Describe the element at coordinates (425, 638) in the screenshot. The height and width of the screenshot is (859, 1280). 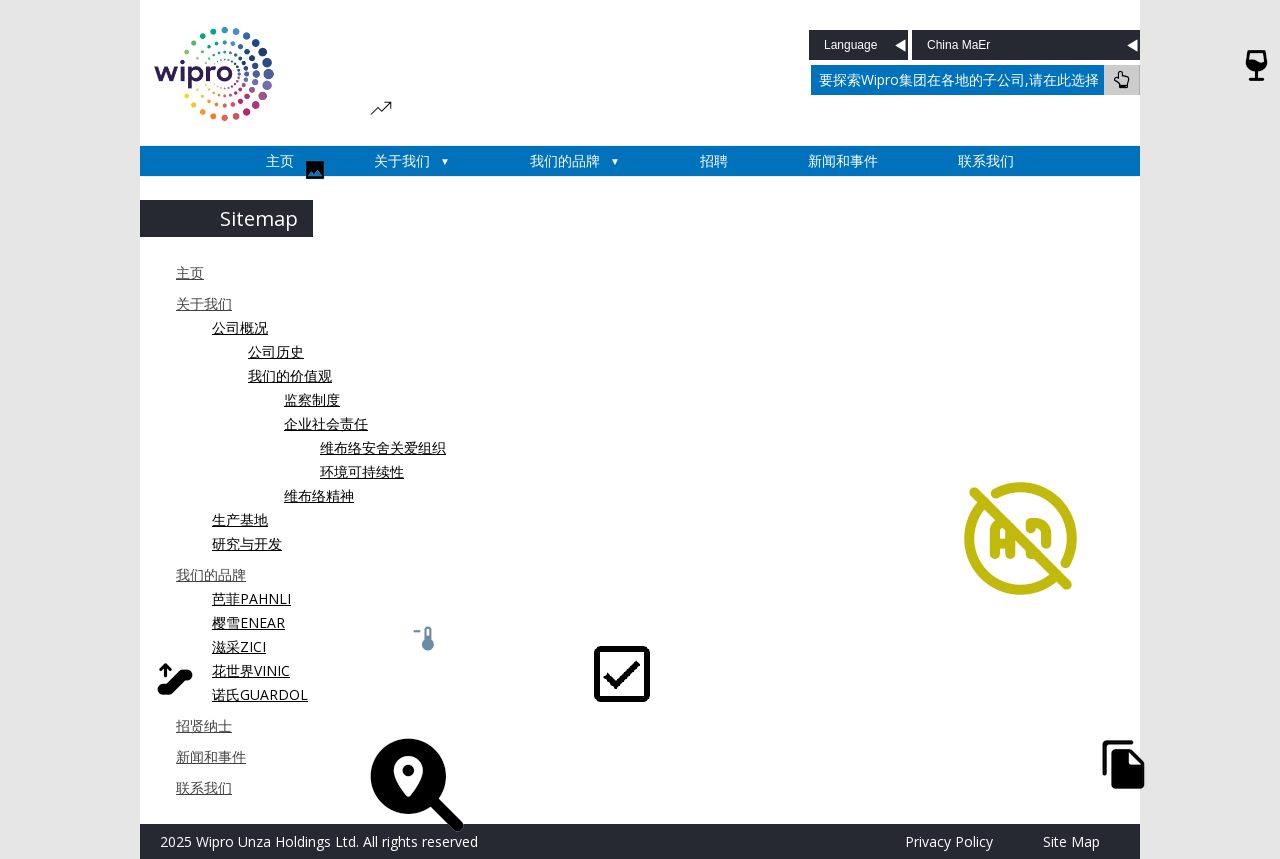
I see `decrease temperature setting` at that location.